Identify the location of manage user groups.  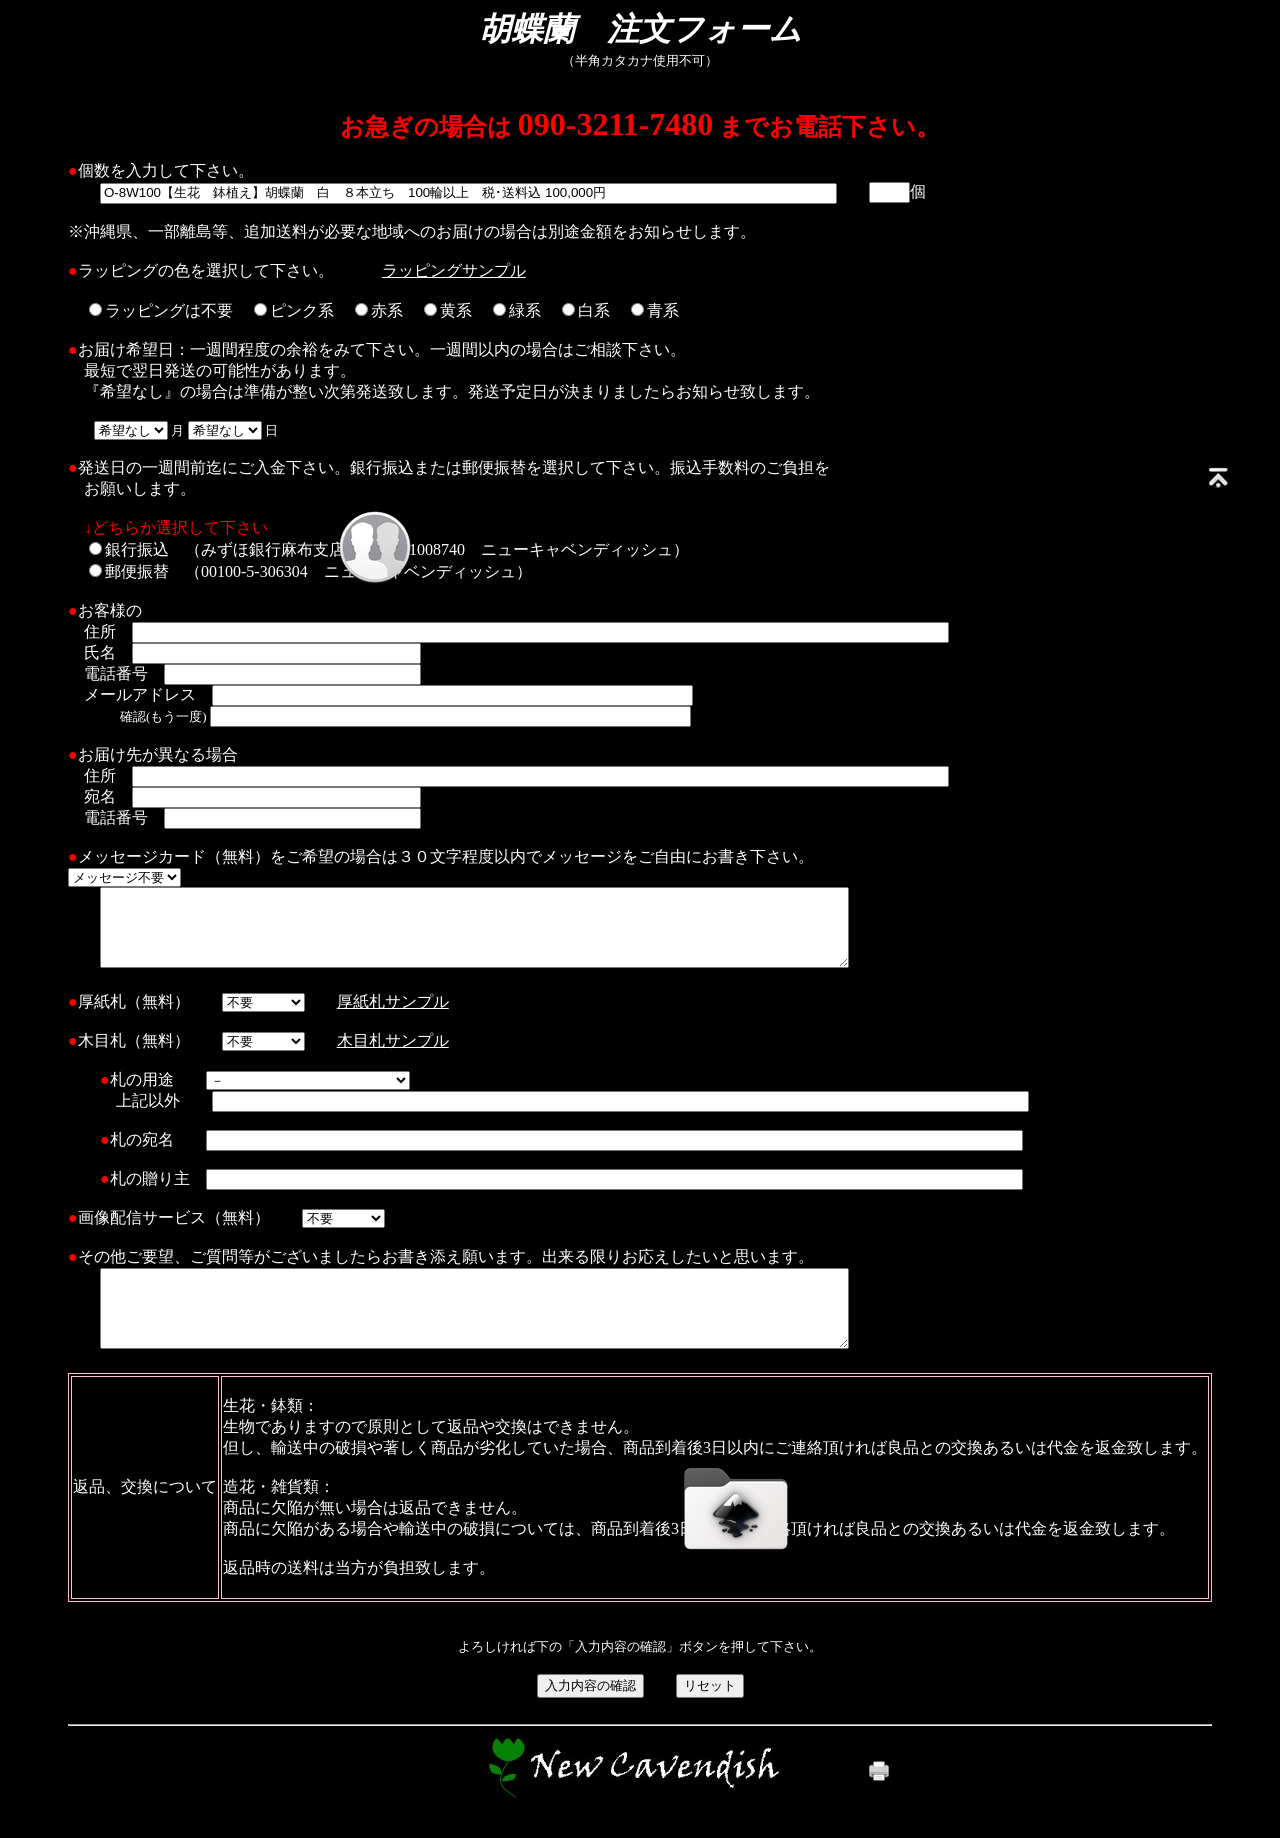
(375, 547).